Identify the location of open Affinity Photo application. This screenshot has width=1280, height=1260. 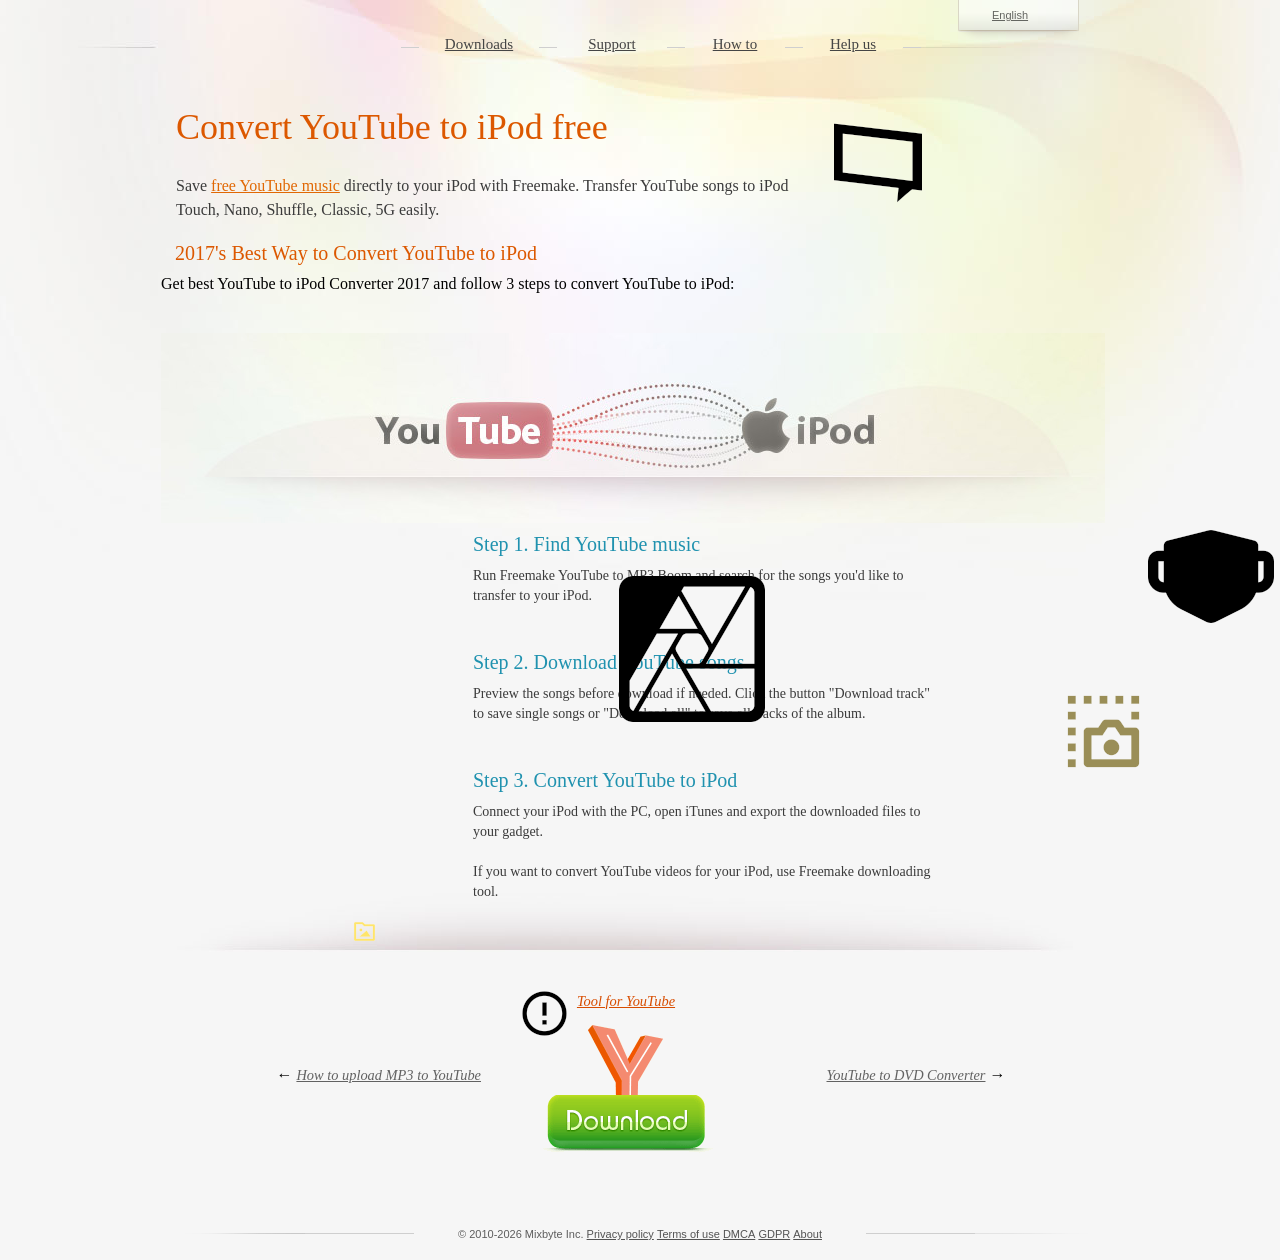
(692, 649).